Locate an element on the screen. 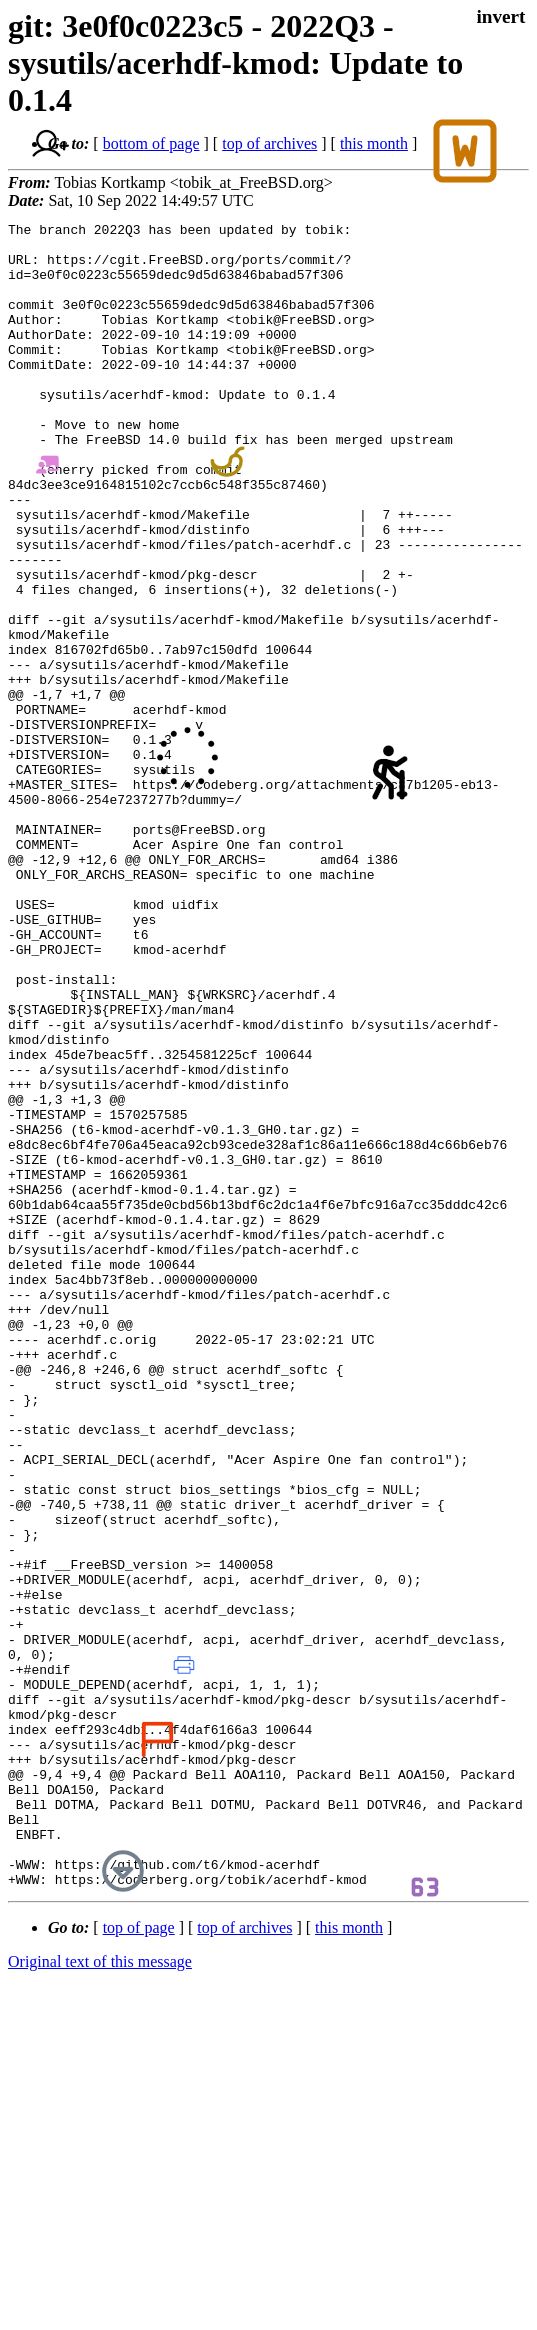 The width and height of the screenshot is (537, 2330). expand dropdown menu is located at coordinates (123, 1871).